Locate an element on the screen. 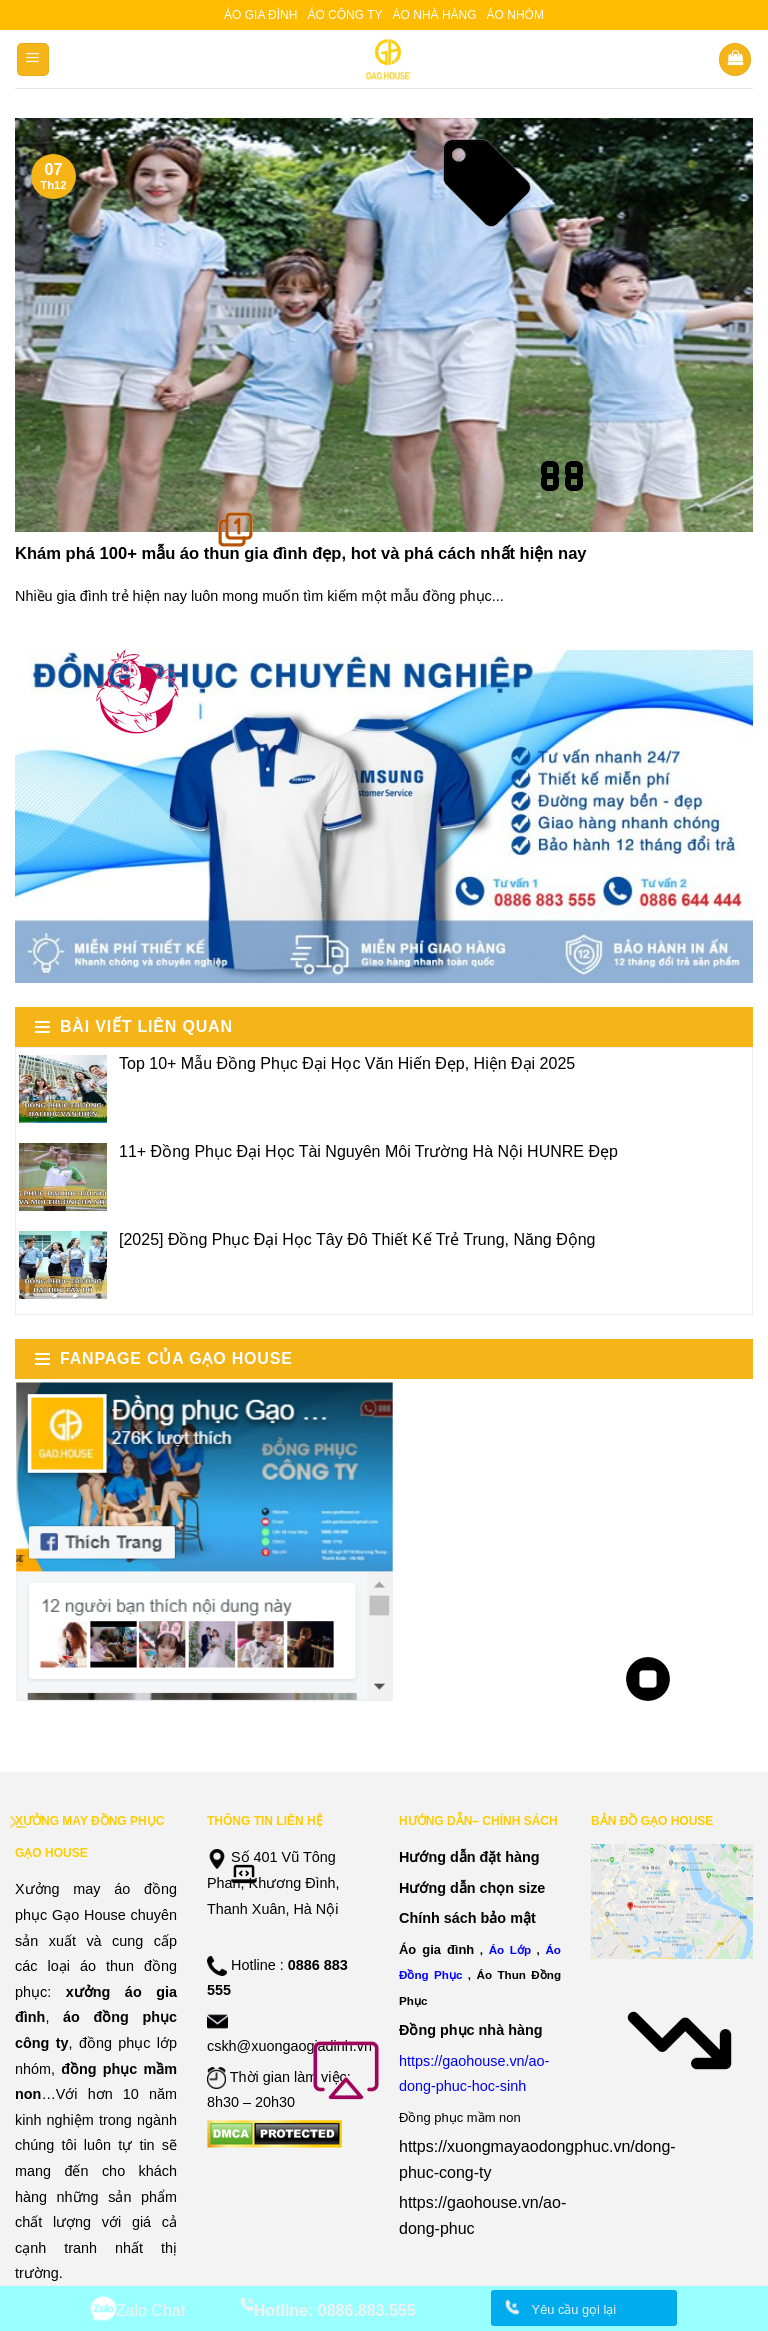 This screenshot has width=768, height=2331. the red yeti brand logo is located at coordinates (137, 691).